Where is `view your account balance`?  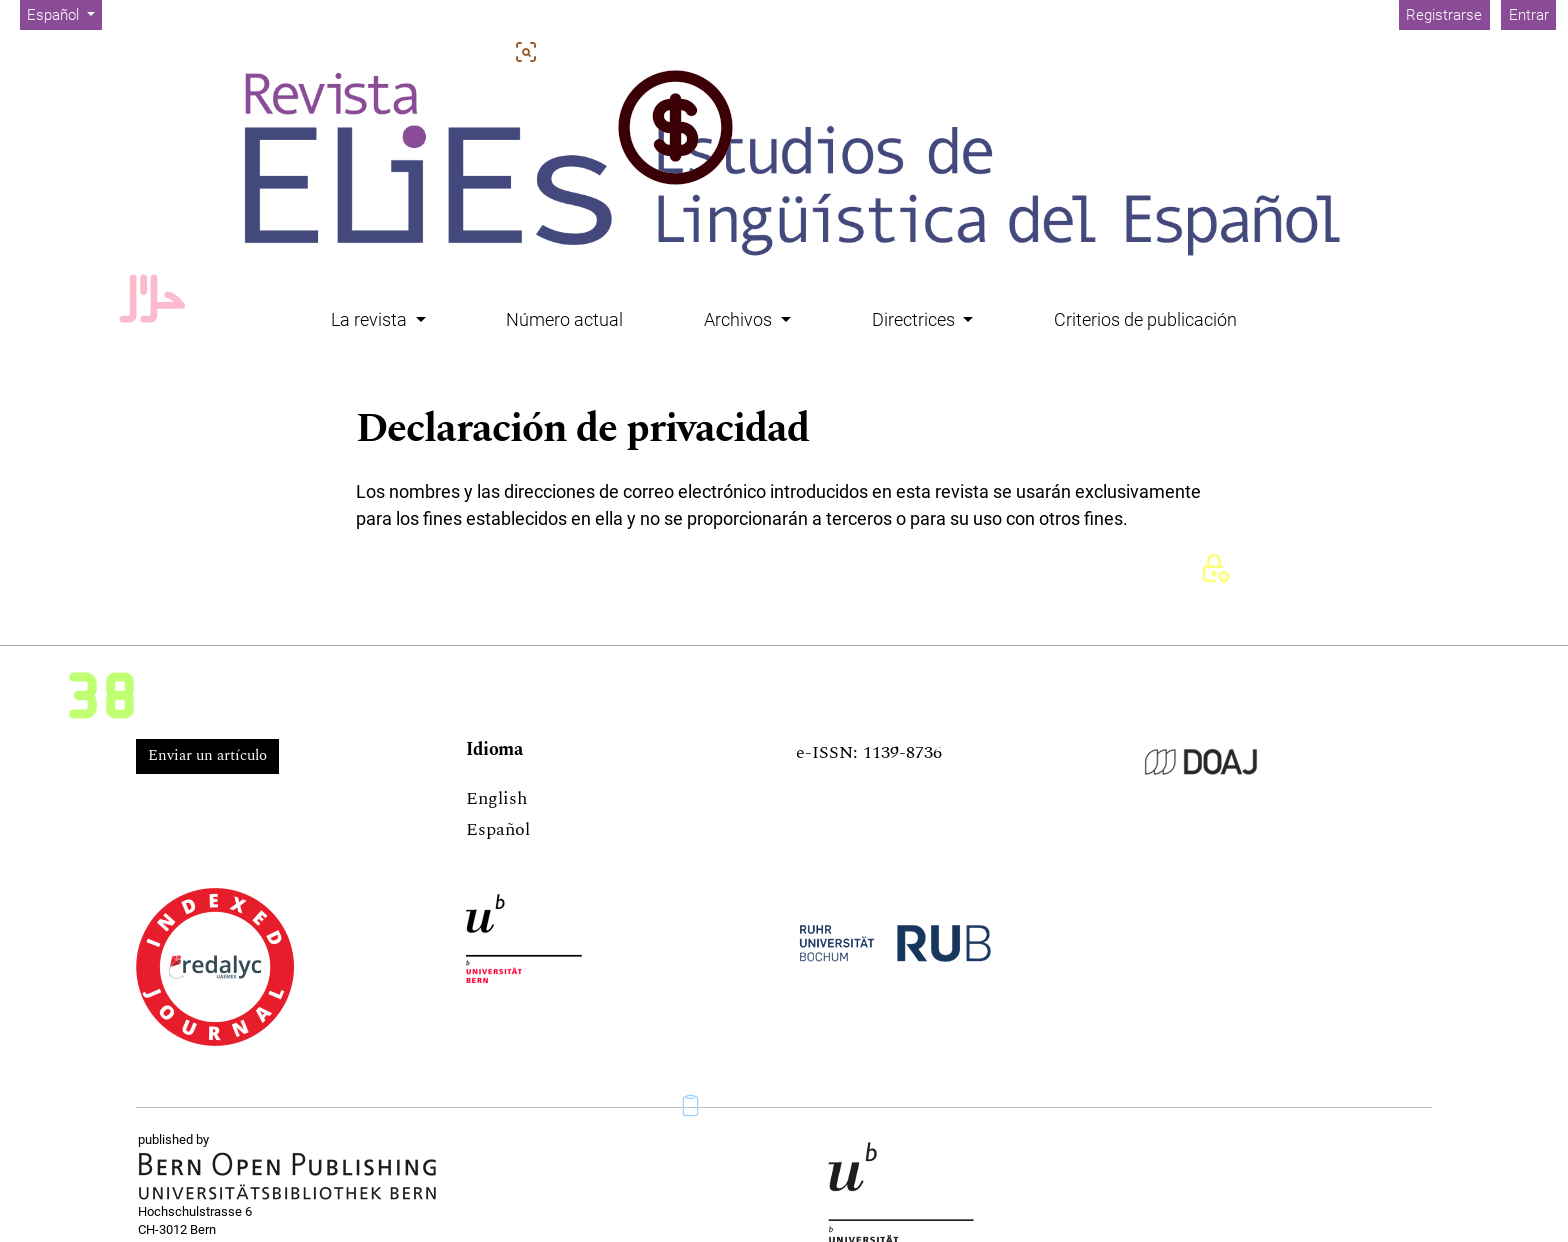 view your account balance is located at coordinates (675, 127).